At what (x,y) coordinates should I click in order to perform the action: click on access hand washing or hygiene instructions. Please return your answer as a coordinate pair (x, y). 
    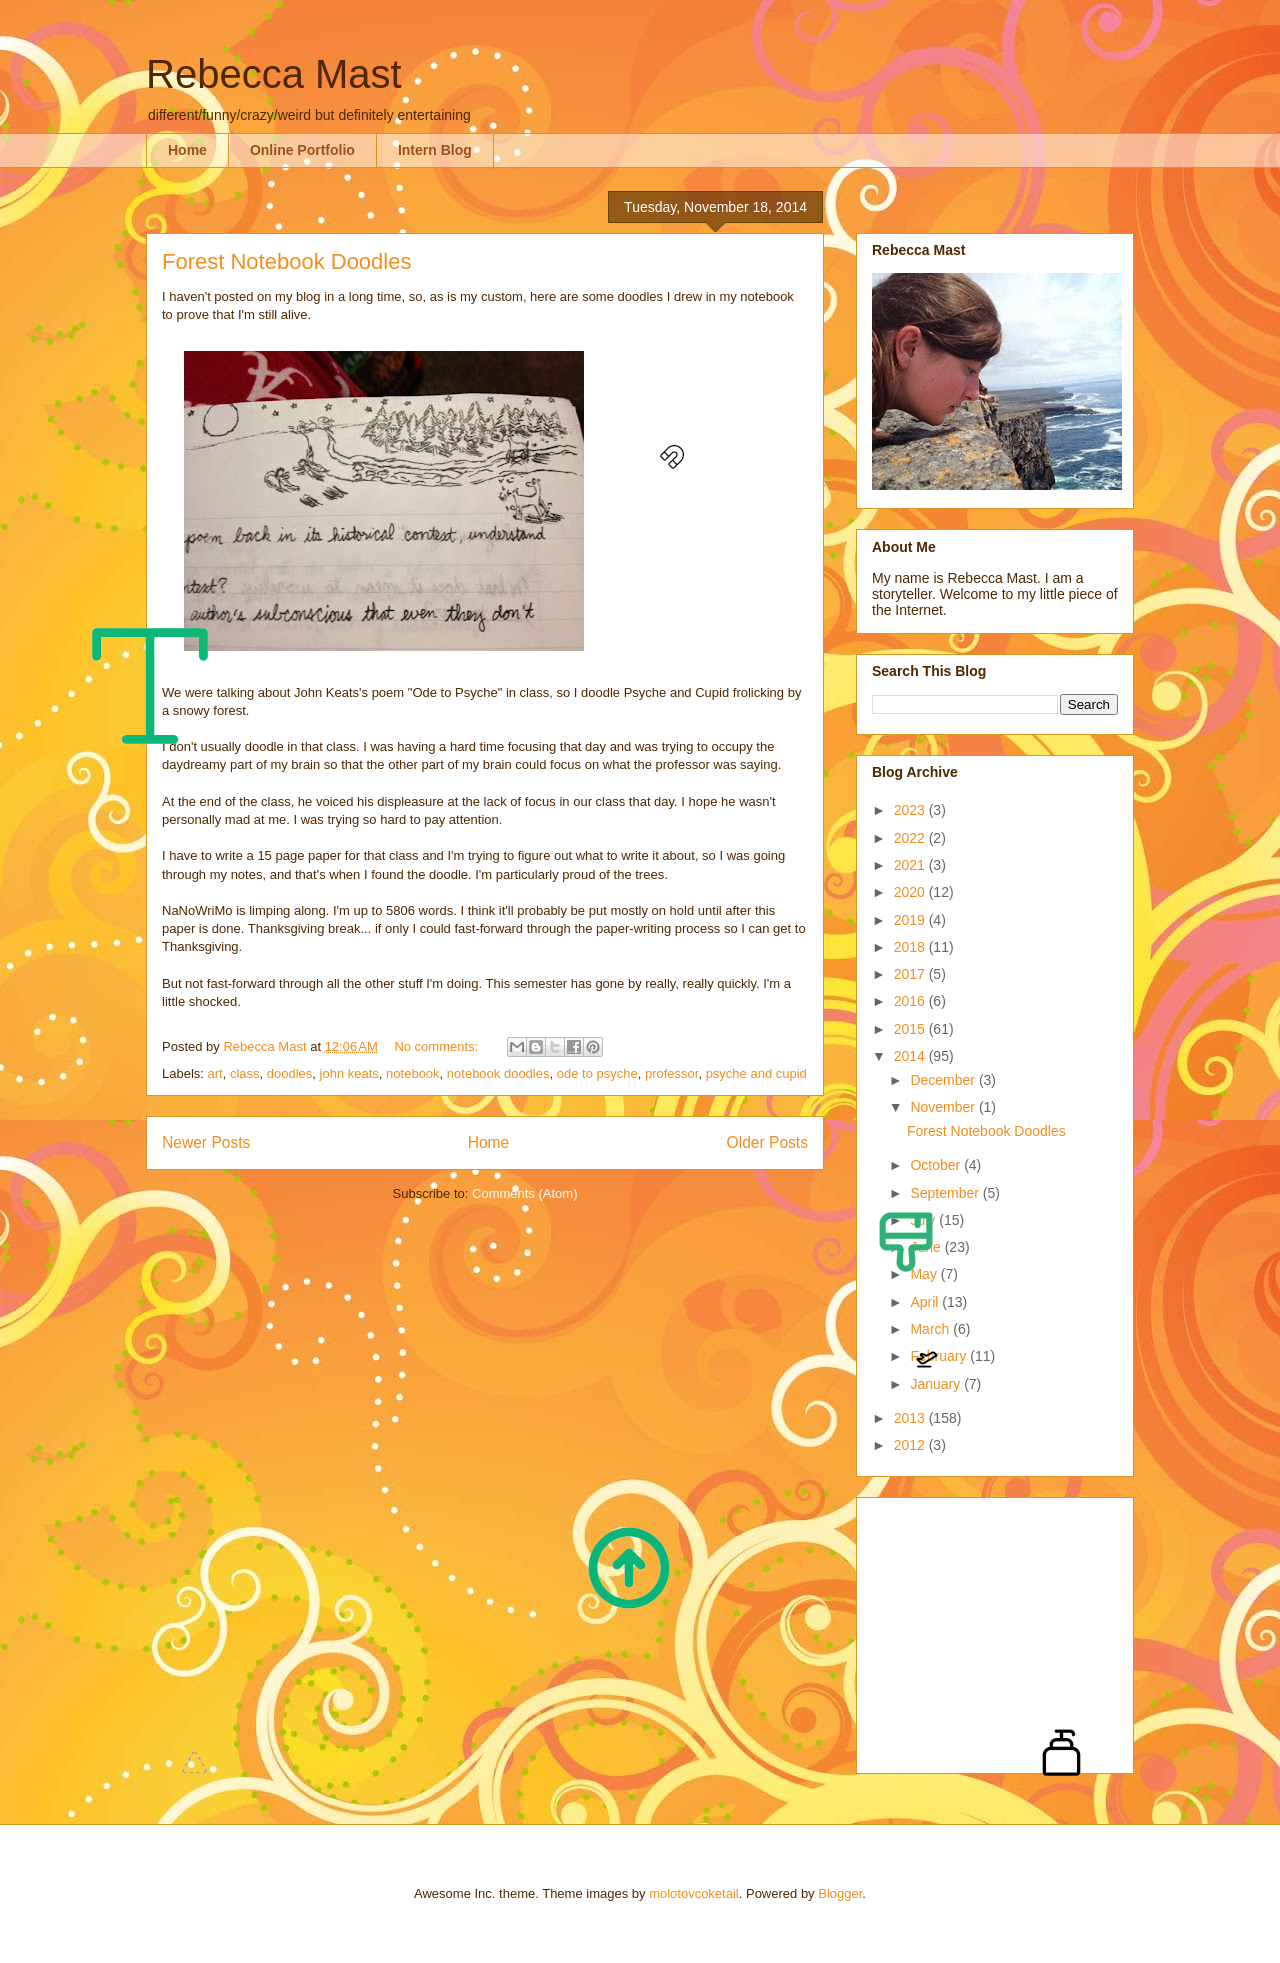
    Looking at the image, I should click on (1061, 1753).